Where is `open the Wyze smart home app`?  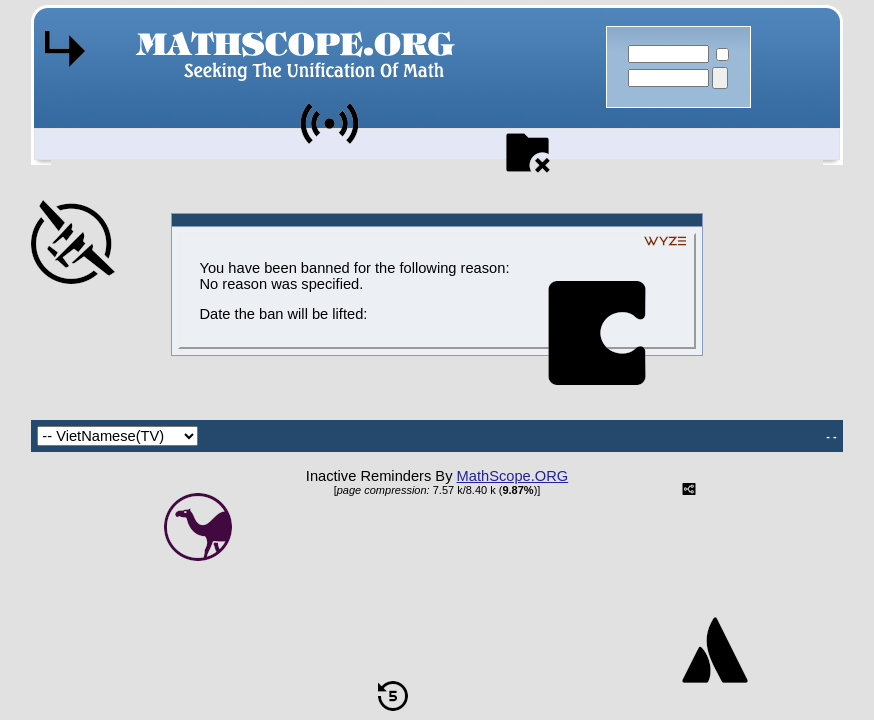 open the Wyze smart home app is located at coordinates (665, 241).